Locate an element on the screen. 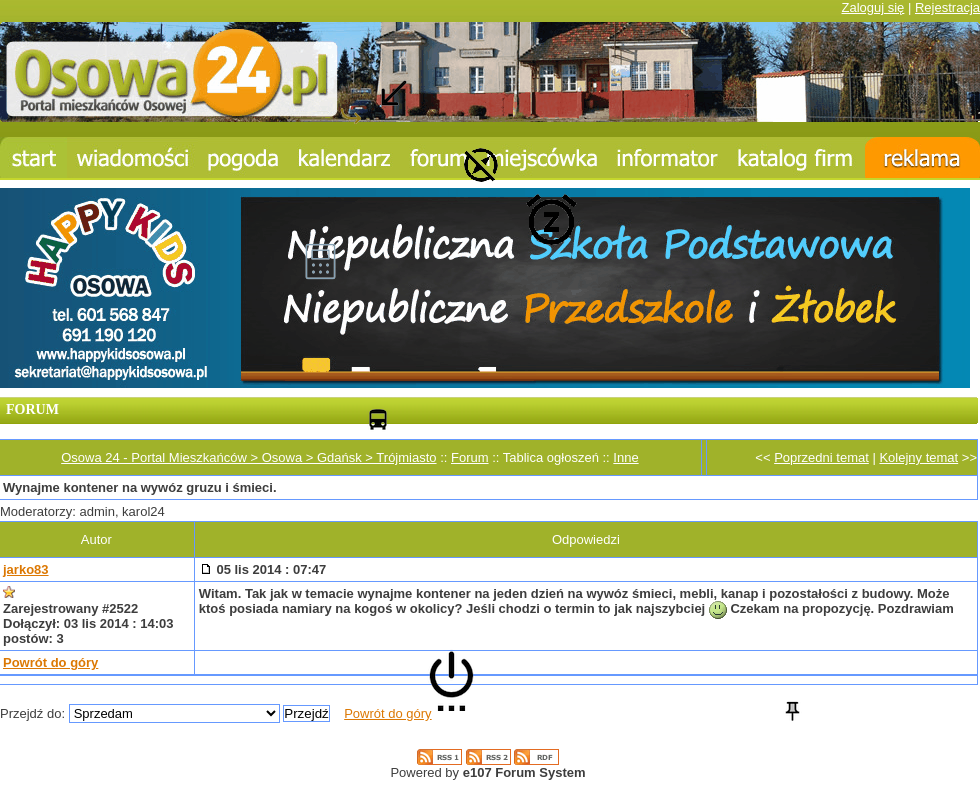 Image resolution: width=980 pixels, height=795 pixels. pin an item to keep it visible is located at coordinates (792, 711).